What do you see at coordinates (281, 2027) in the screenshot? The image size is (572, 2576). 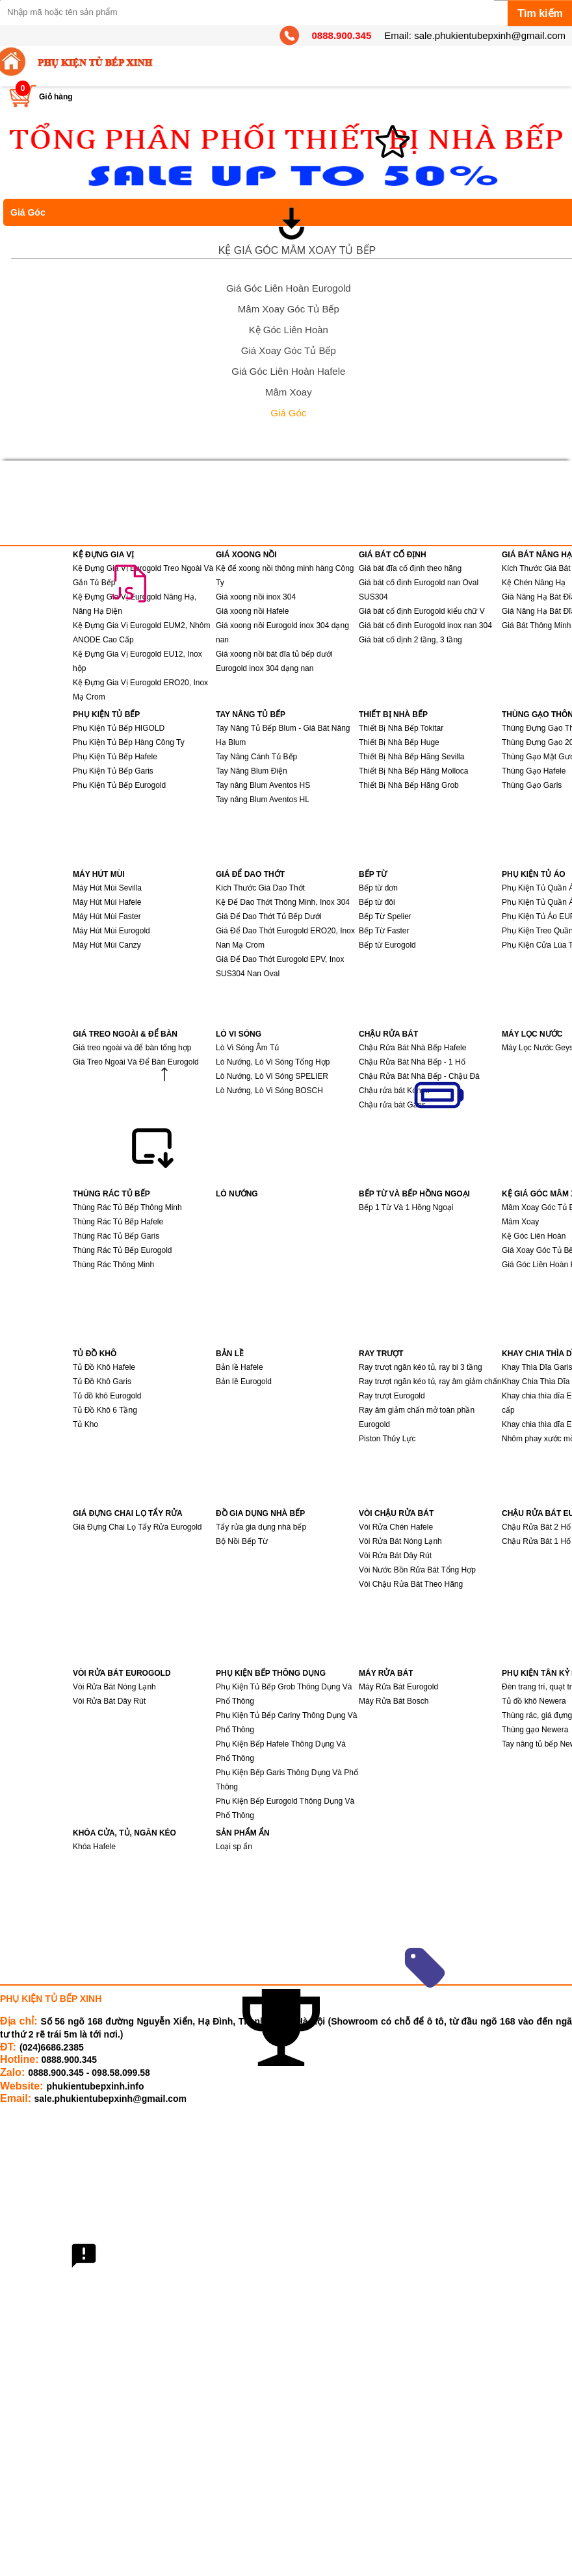 I see `view achievements or awards` at bounding box center [281, 2027].